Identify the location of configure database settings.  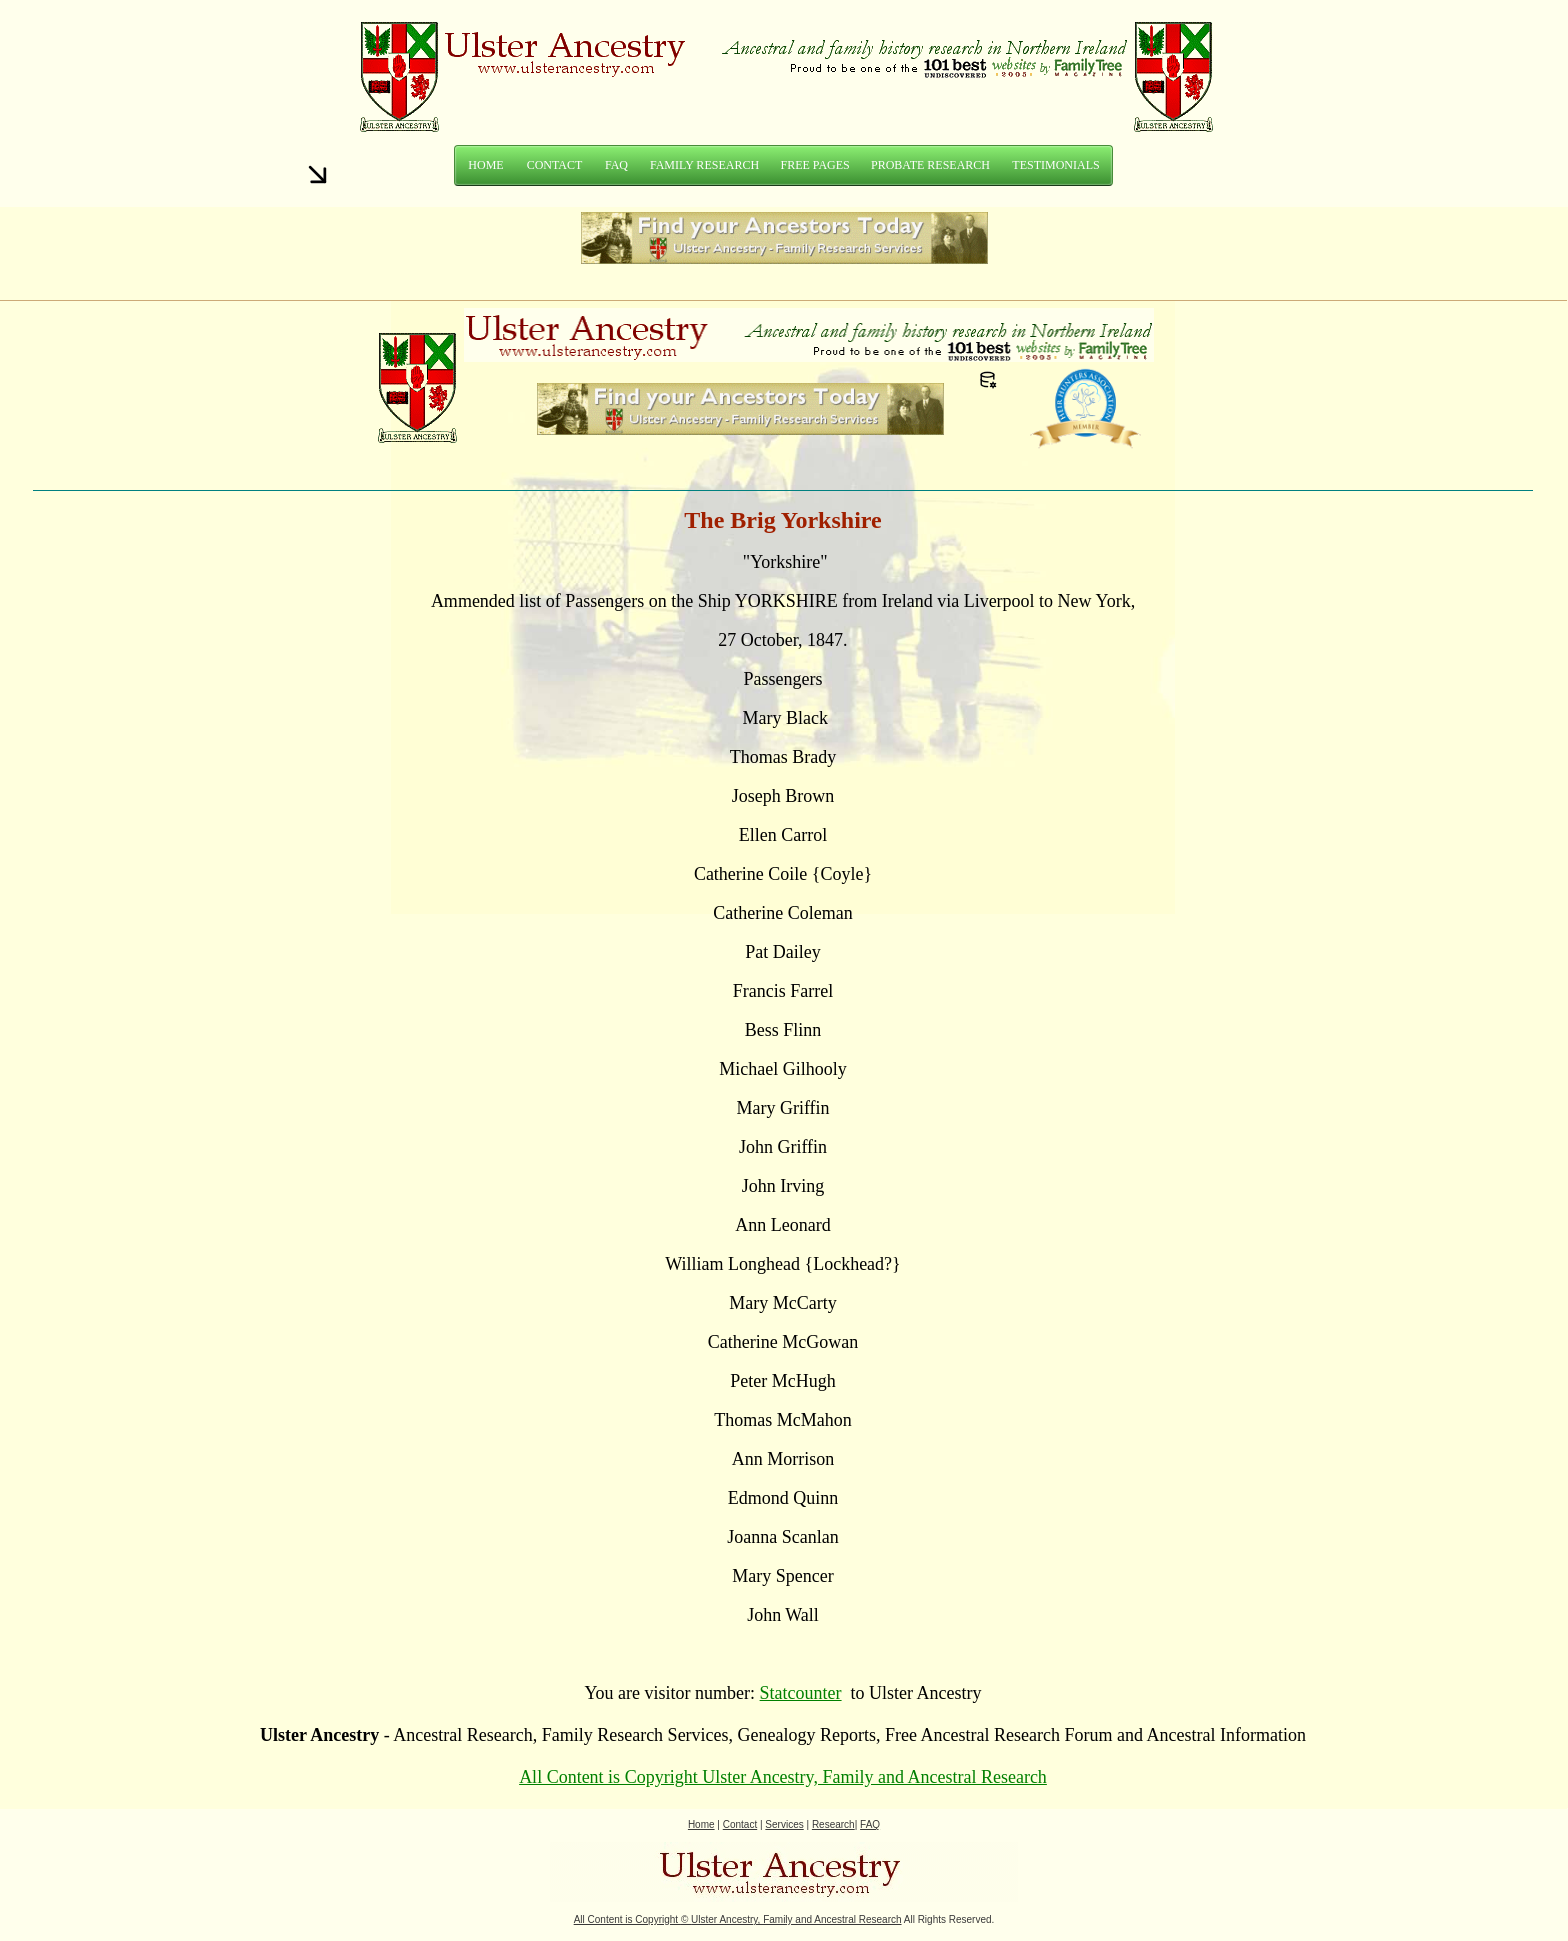
(987, 379).